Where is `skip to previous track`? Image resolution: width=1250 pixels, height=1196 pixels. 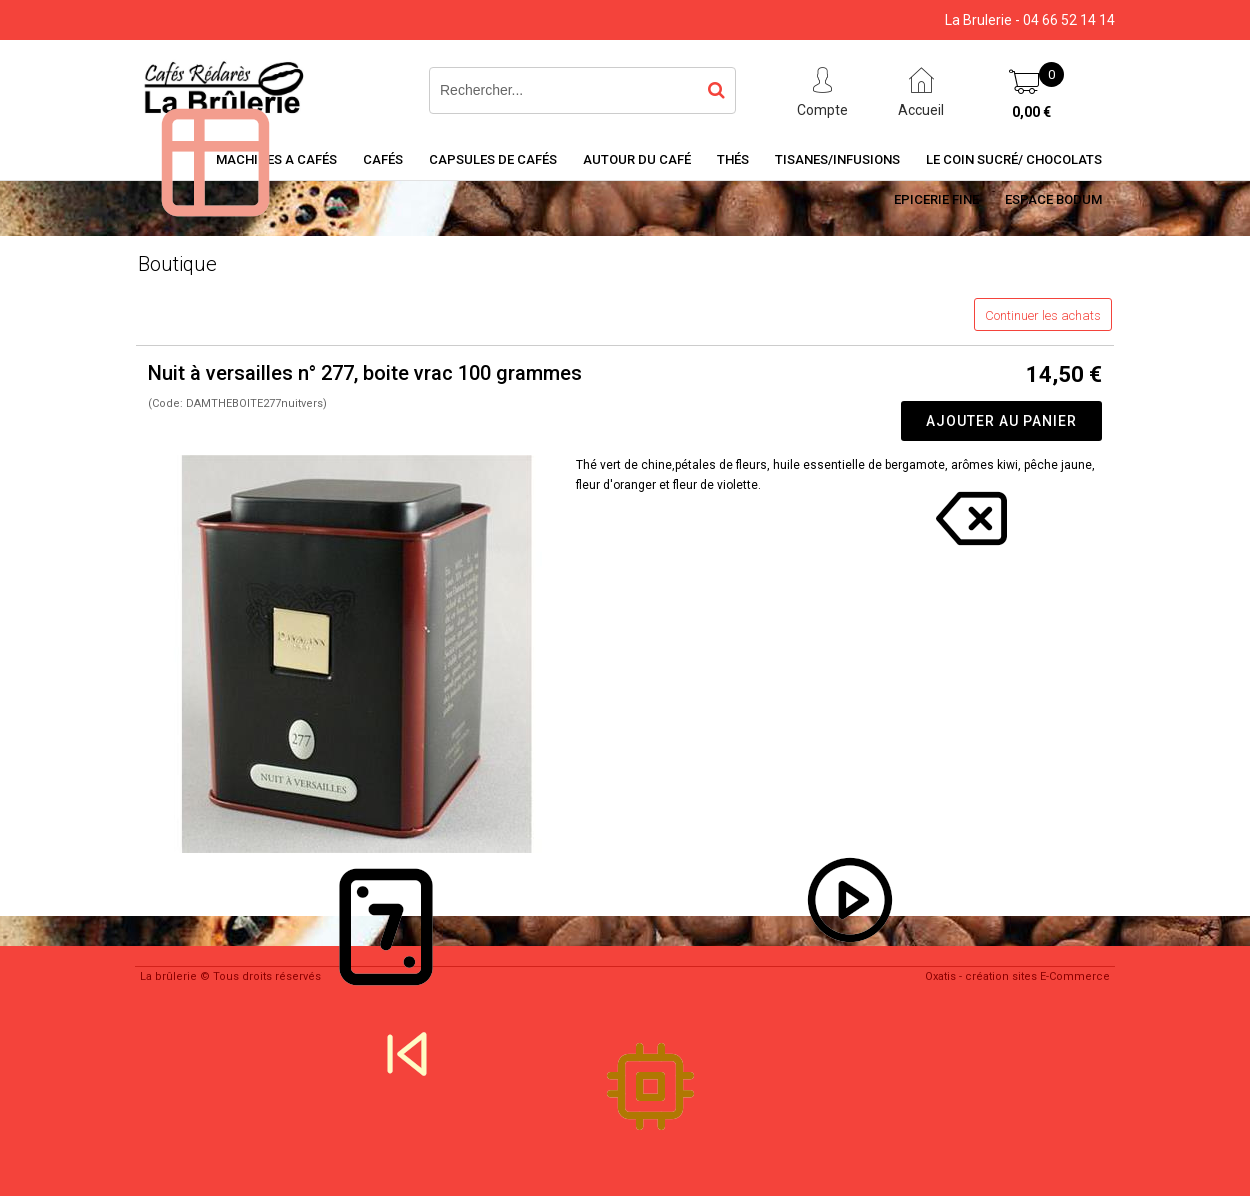 skip to previous track is located at coordinates (407, 1054).